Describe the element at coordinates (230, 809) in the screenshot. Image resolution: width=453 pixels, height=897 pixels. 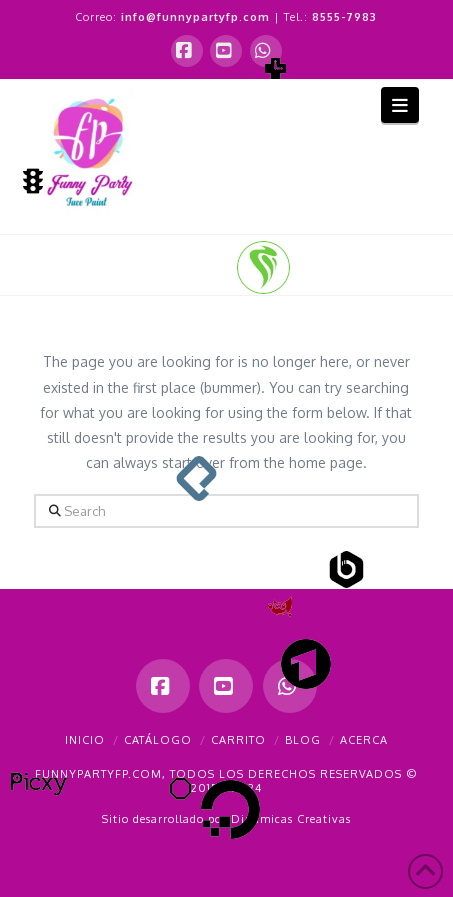
I see `DigitalOcean logo` at that location.